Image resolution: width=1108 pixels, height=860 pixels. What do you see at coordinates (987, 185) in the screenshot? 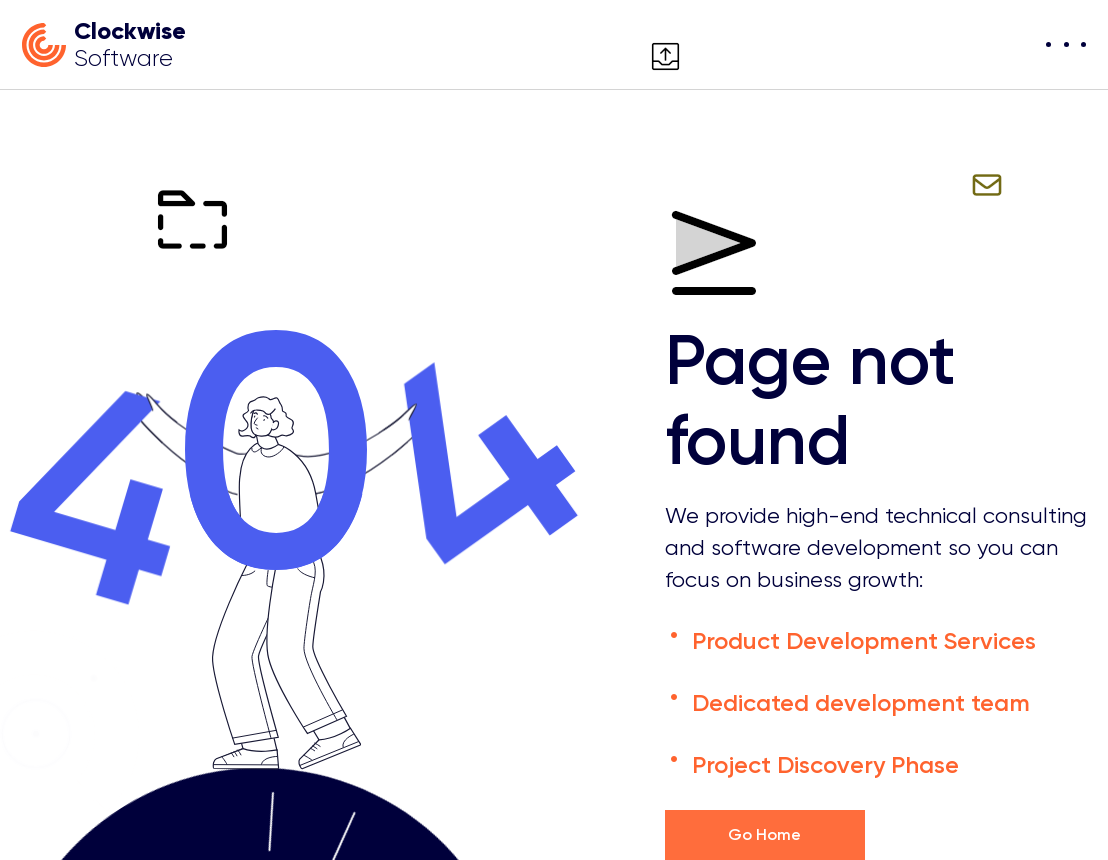
I see `open your inbox or email messages` at bounding box center [987, 185].